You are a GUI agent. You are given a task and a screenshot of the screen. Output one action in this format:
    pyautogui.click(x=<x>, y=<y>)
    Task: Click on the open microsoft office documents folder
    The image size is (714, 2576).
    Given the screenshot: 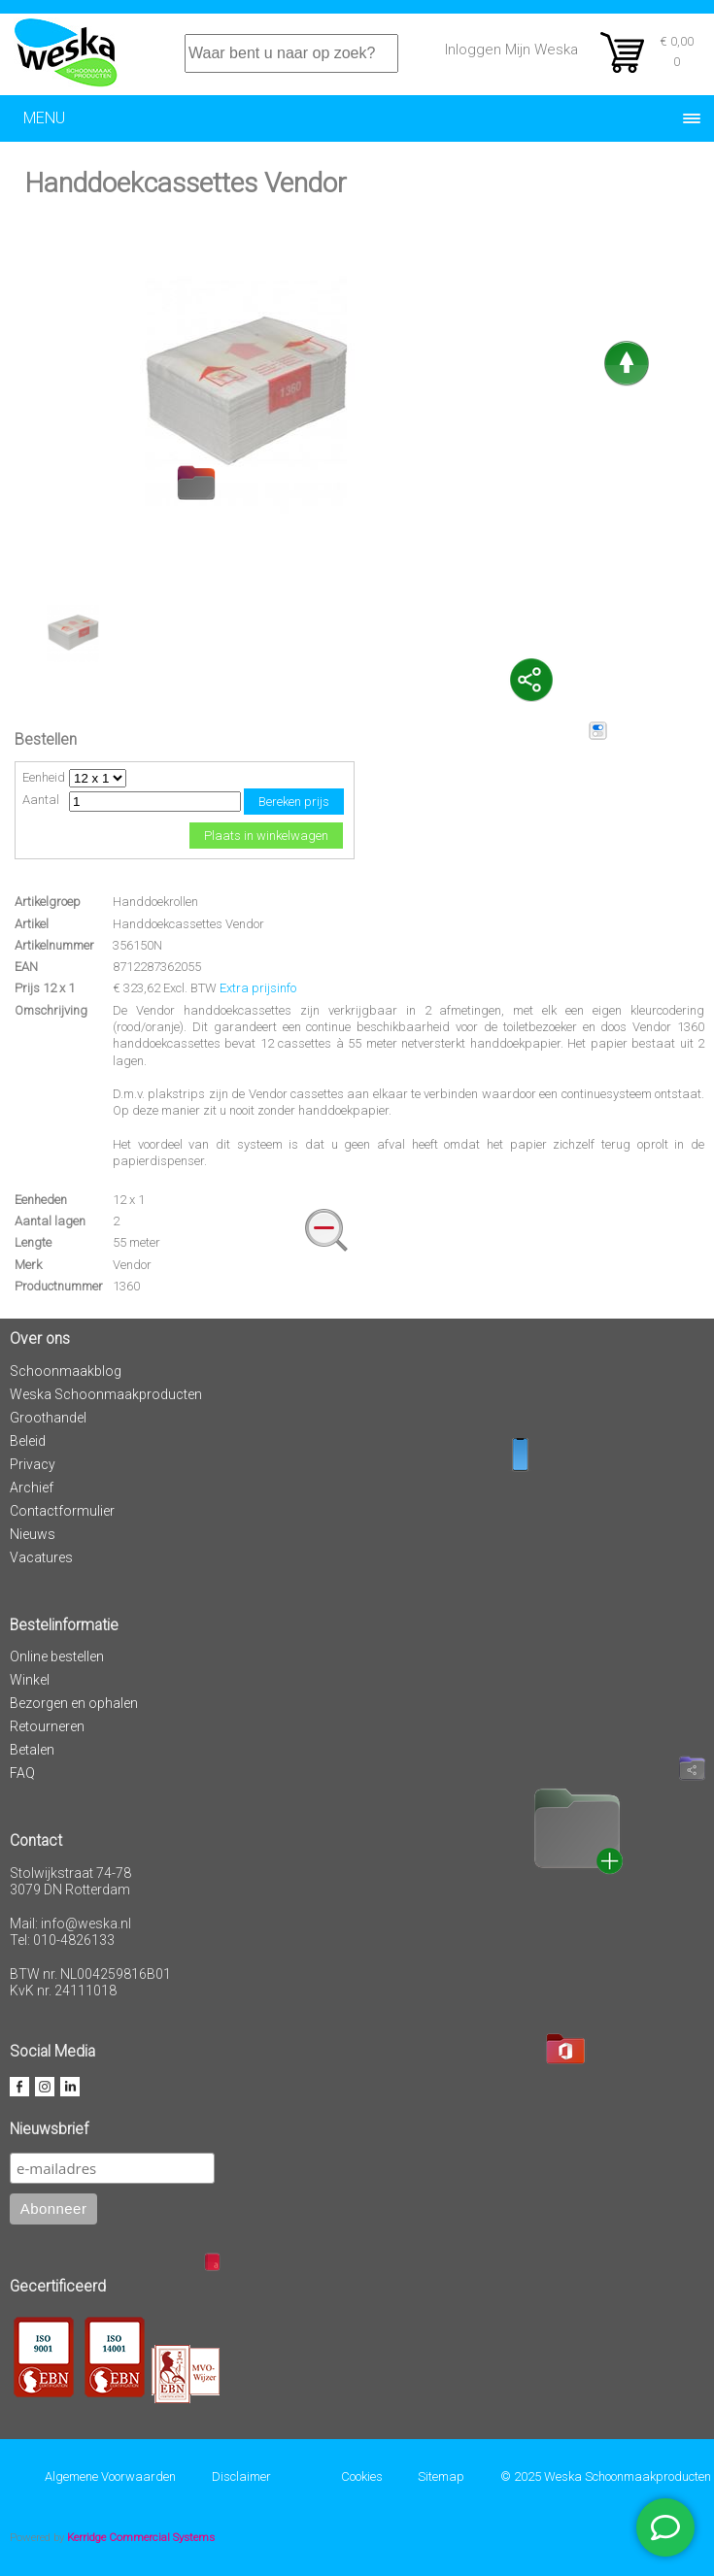 What is the action you would take?
    pyautogui.click(x=565, y=2050)
    